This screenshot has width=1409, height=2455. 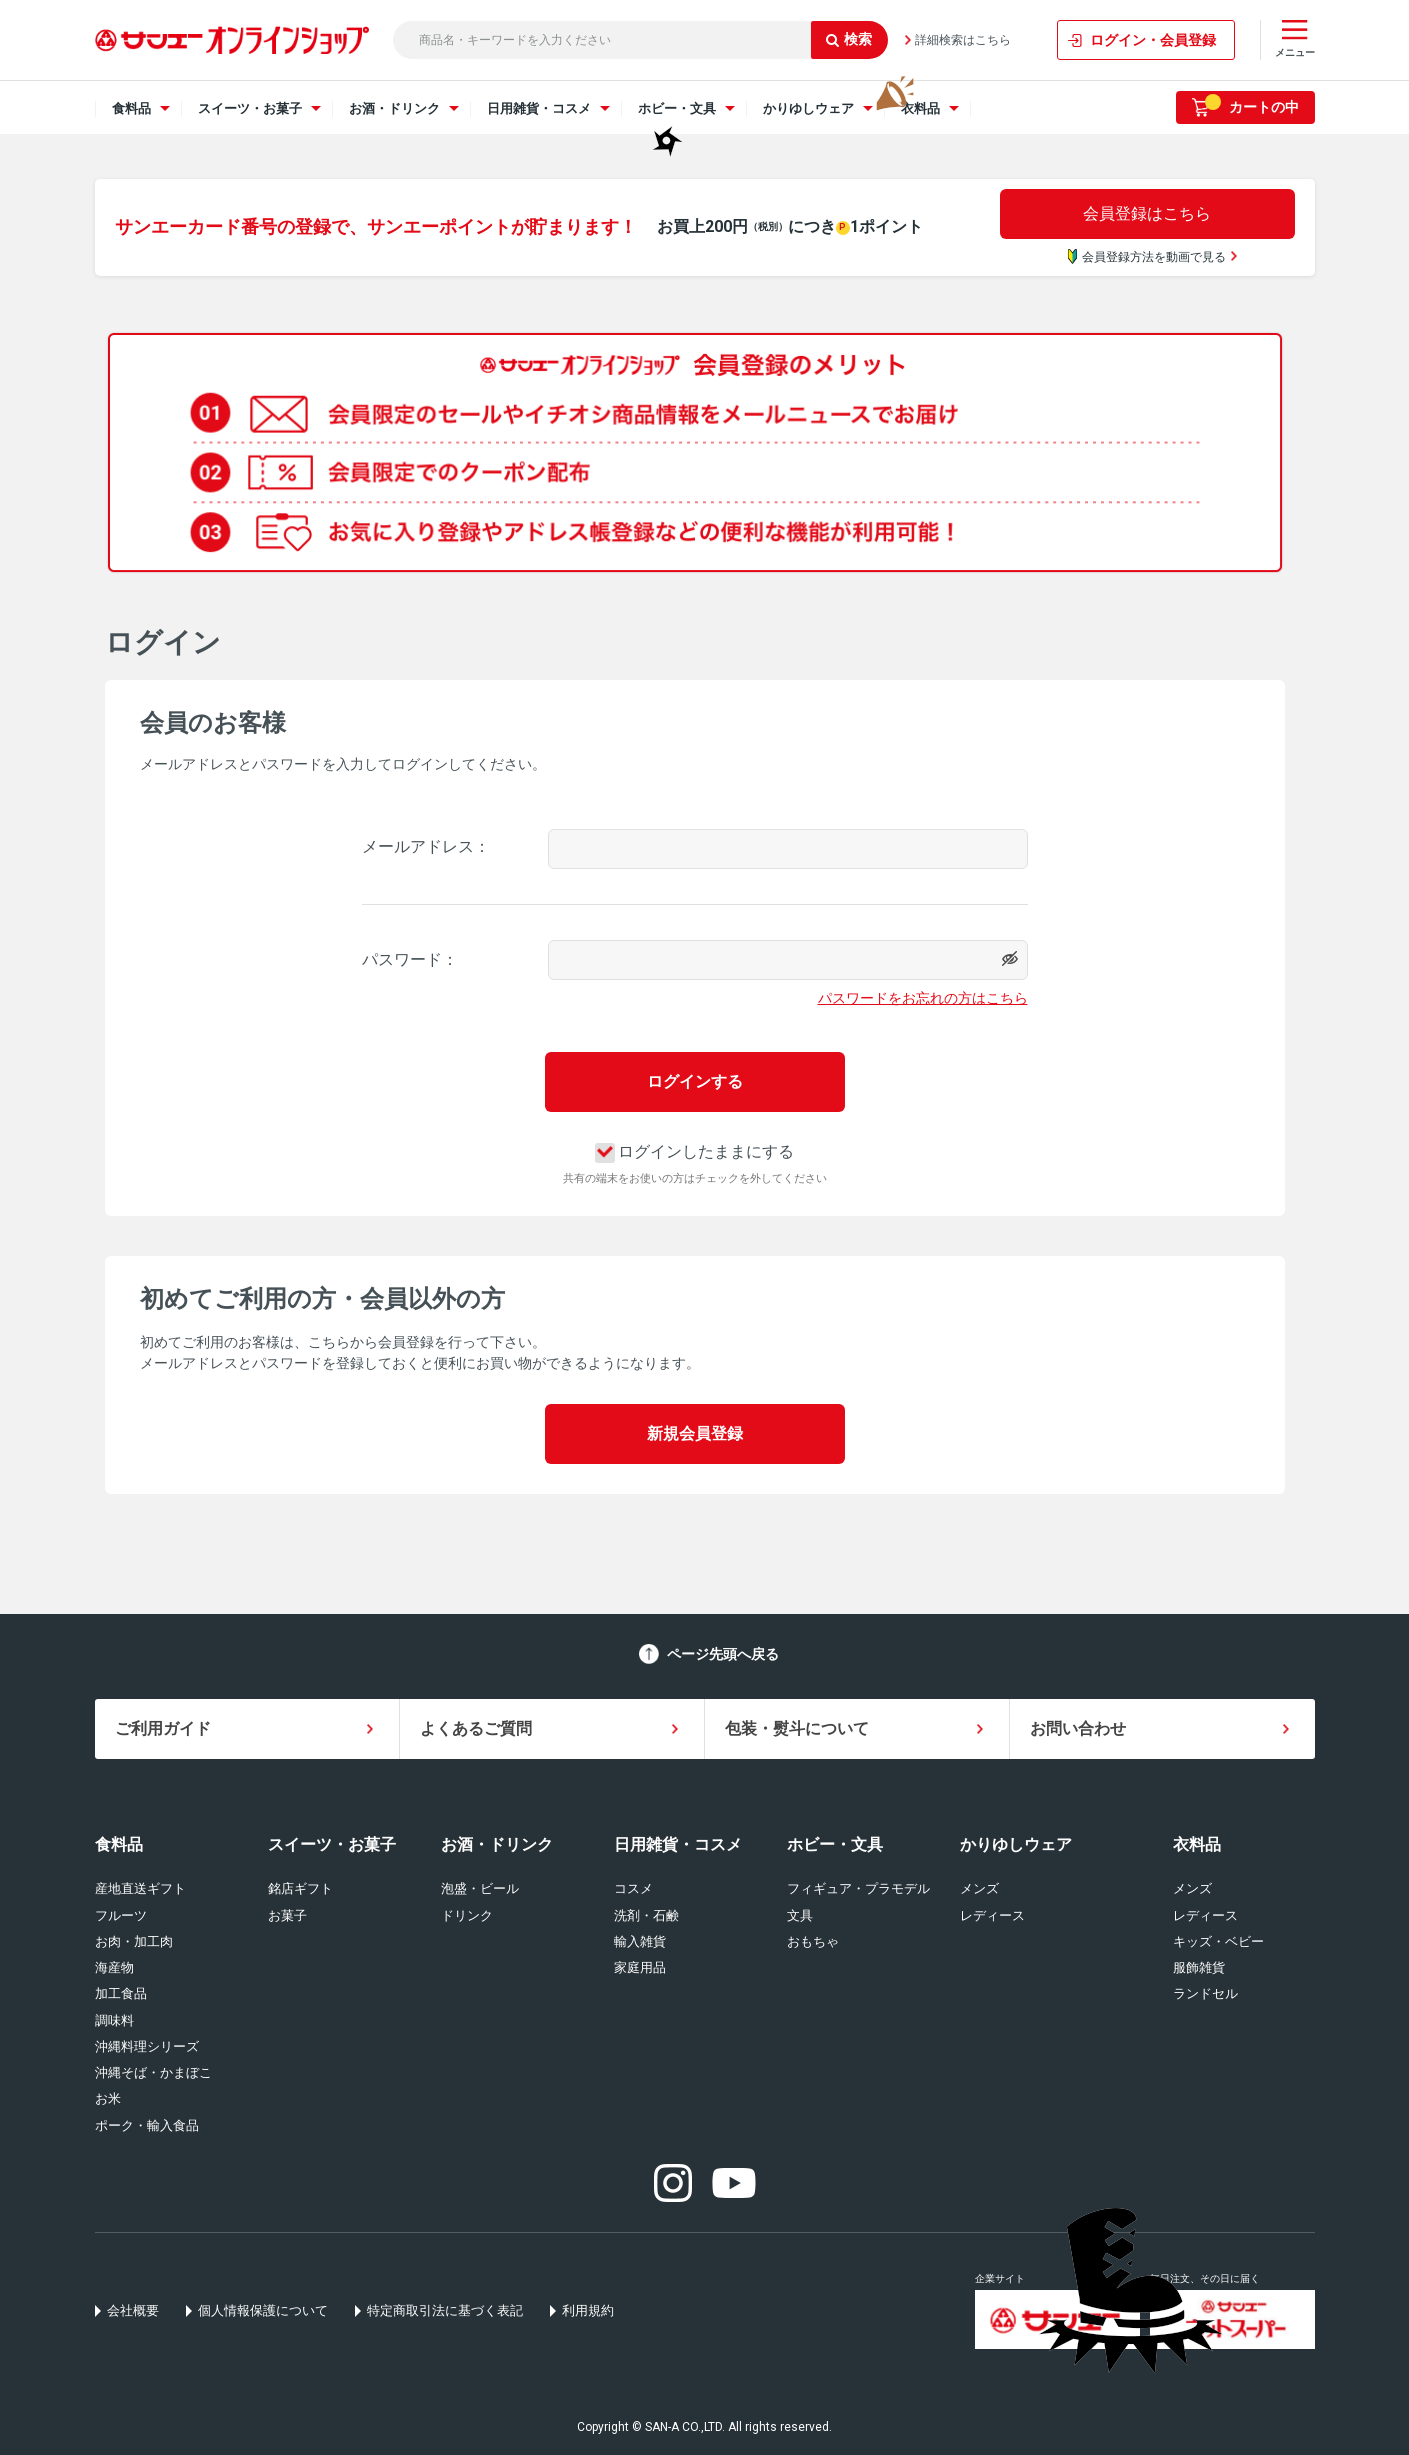 I want to click on perform a stomp or ground attack, so click(x=1131, y=2292).